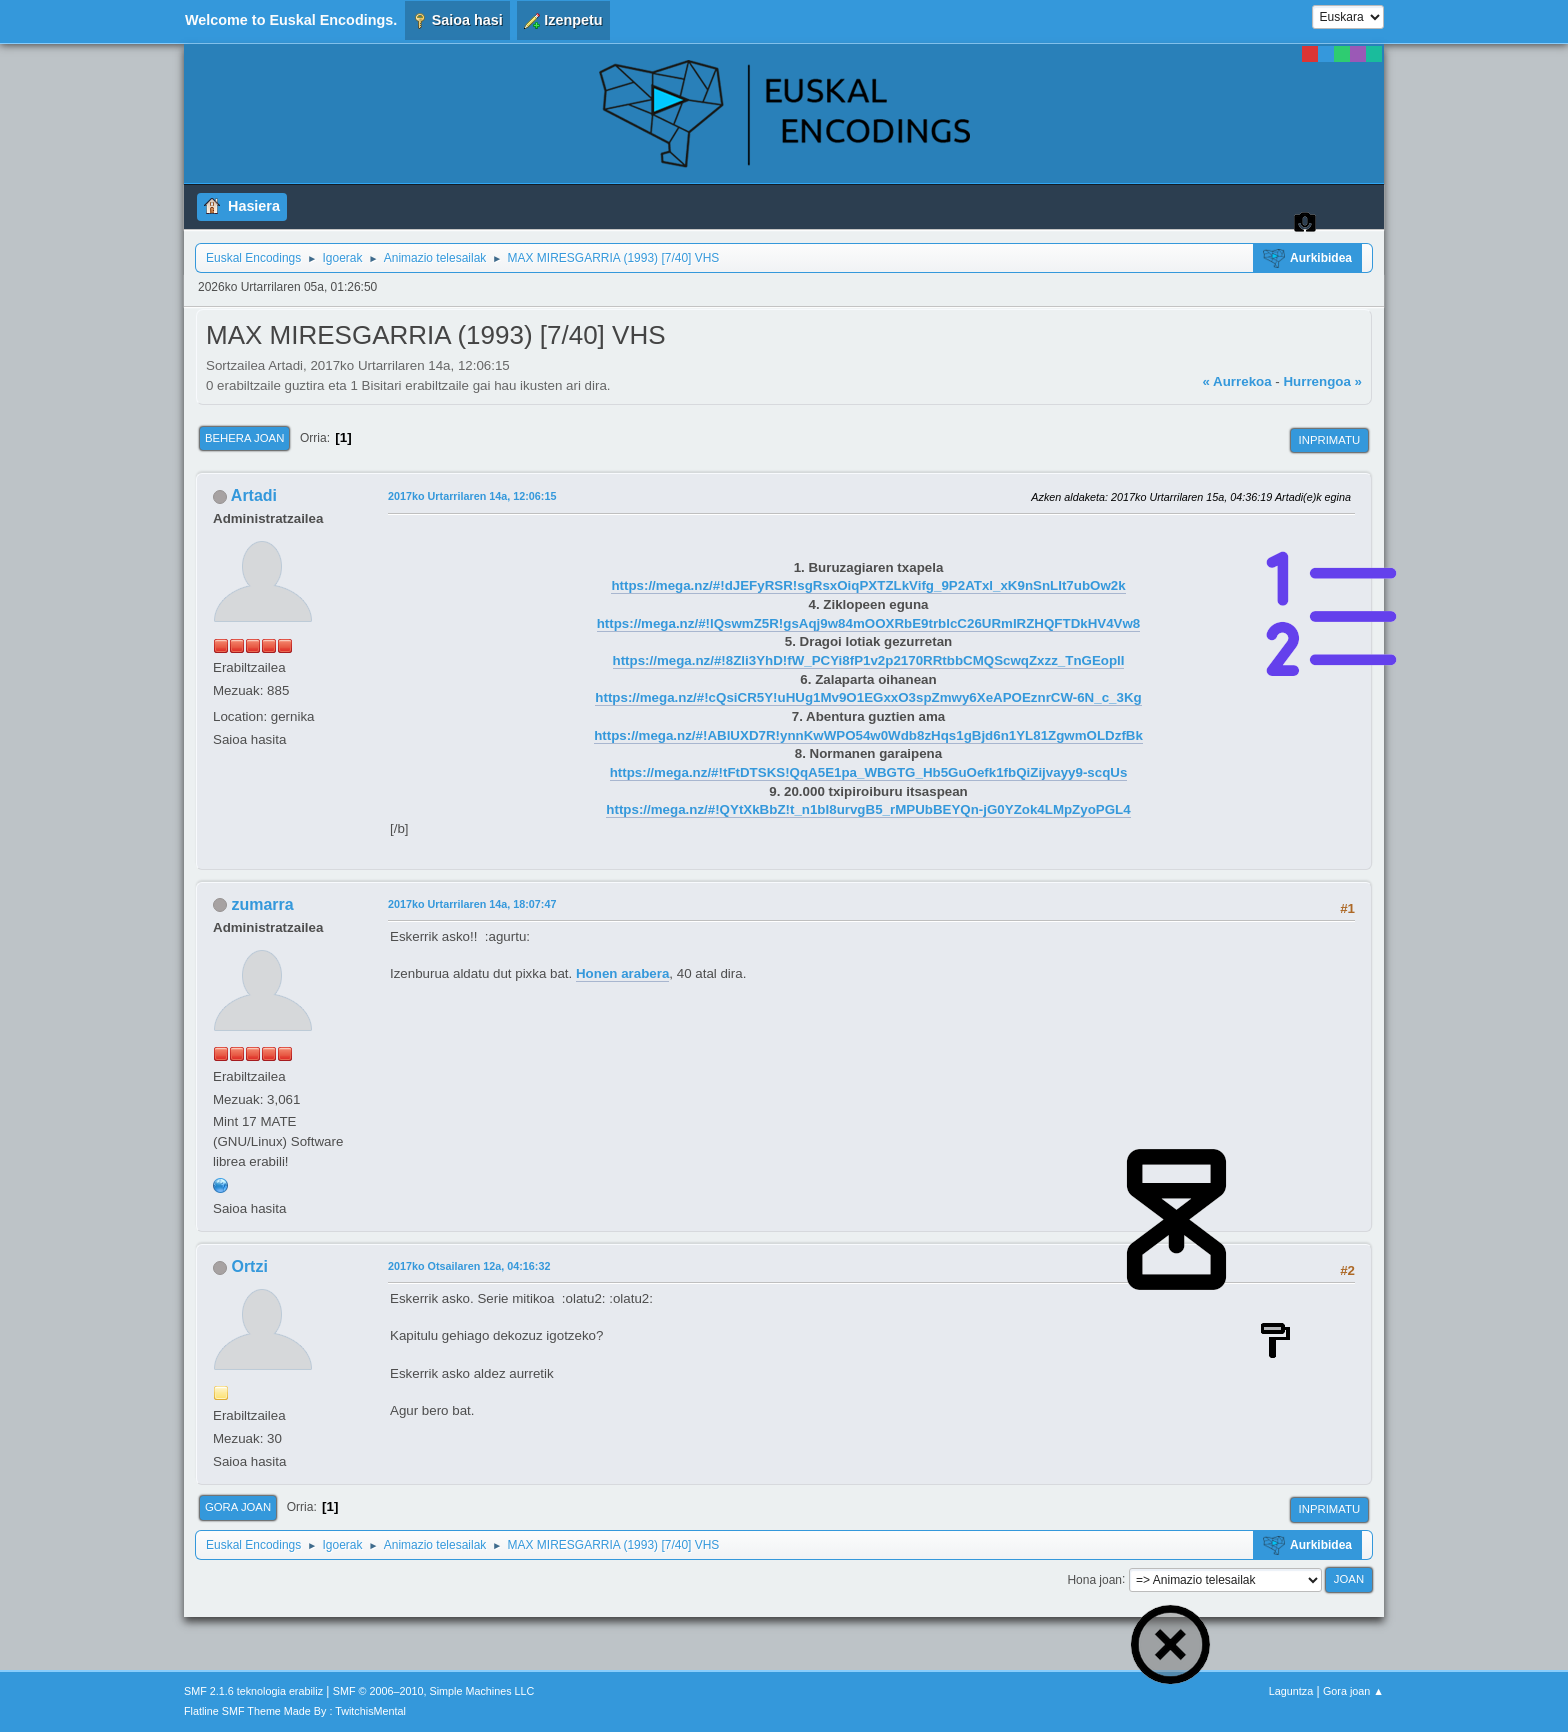 This screenshot has width=1568, height=1732. Describe the element at coordinates (1331, 616) in the screenshot. I see `create a numbered list` at that location.